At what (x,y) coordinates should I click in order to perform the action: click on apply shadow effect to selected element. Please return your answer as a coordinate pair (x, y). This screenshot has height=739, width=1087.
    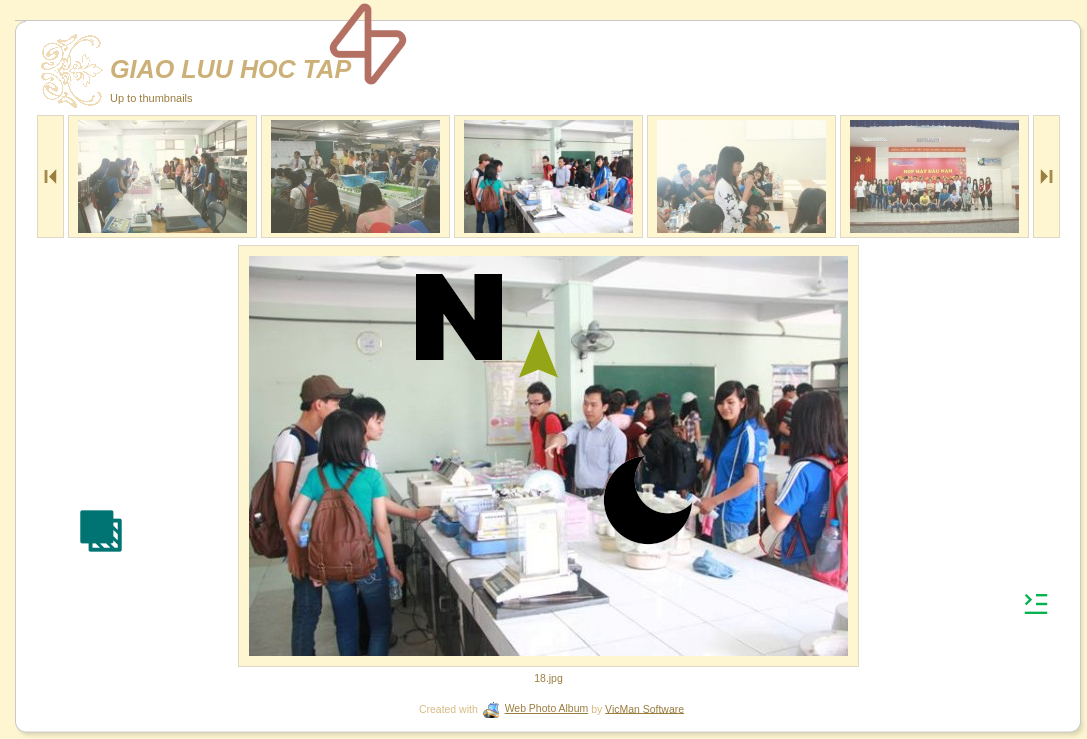
    Looking at the image, I should click on (101, 531).